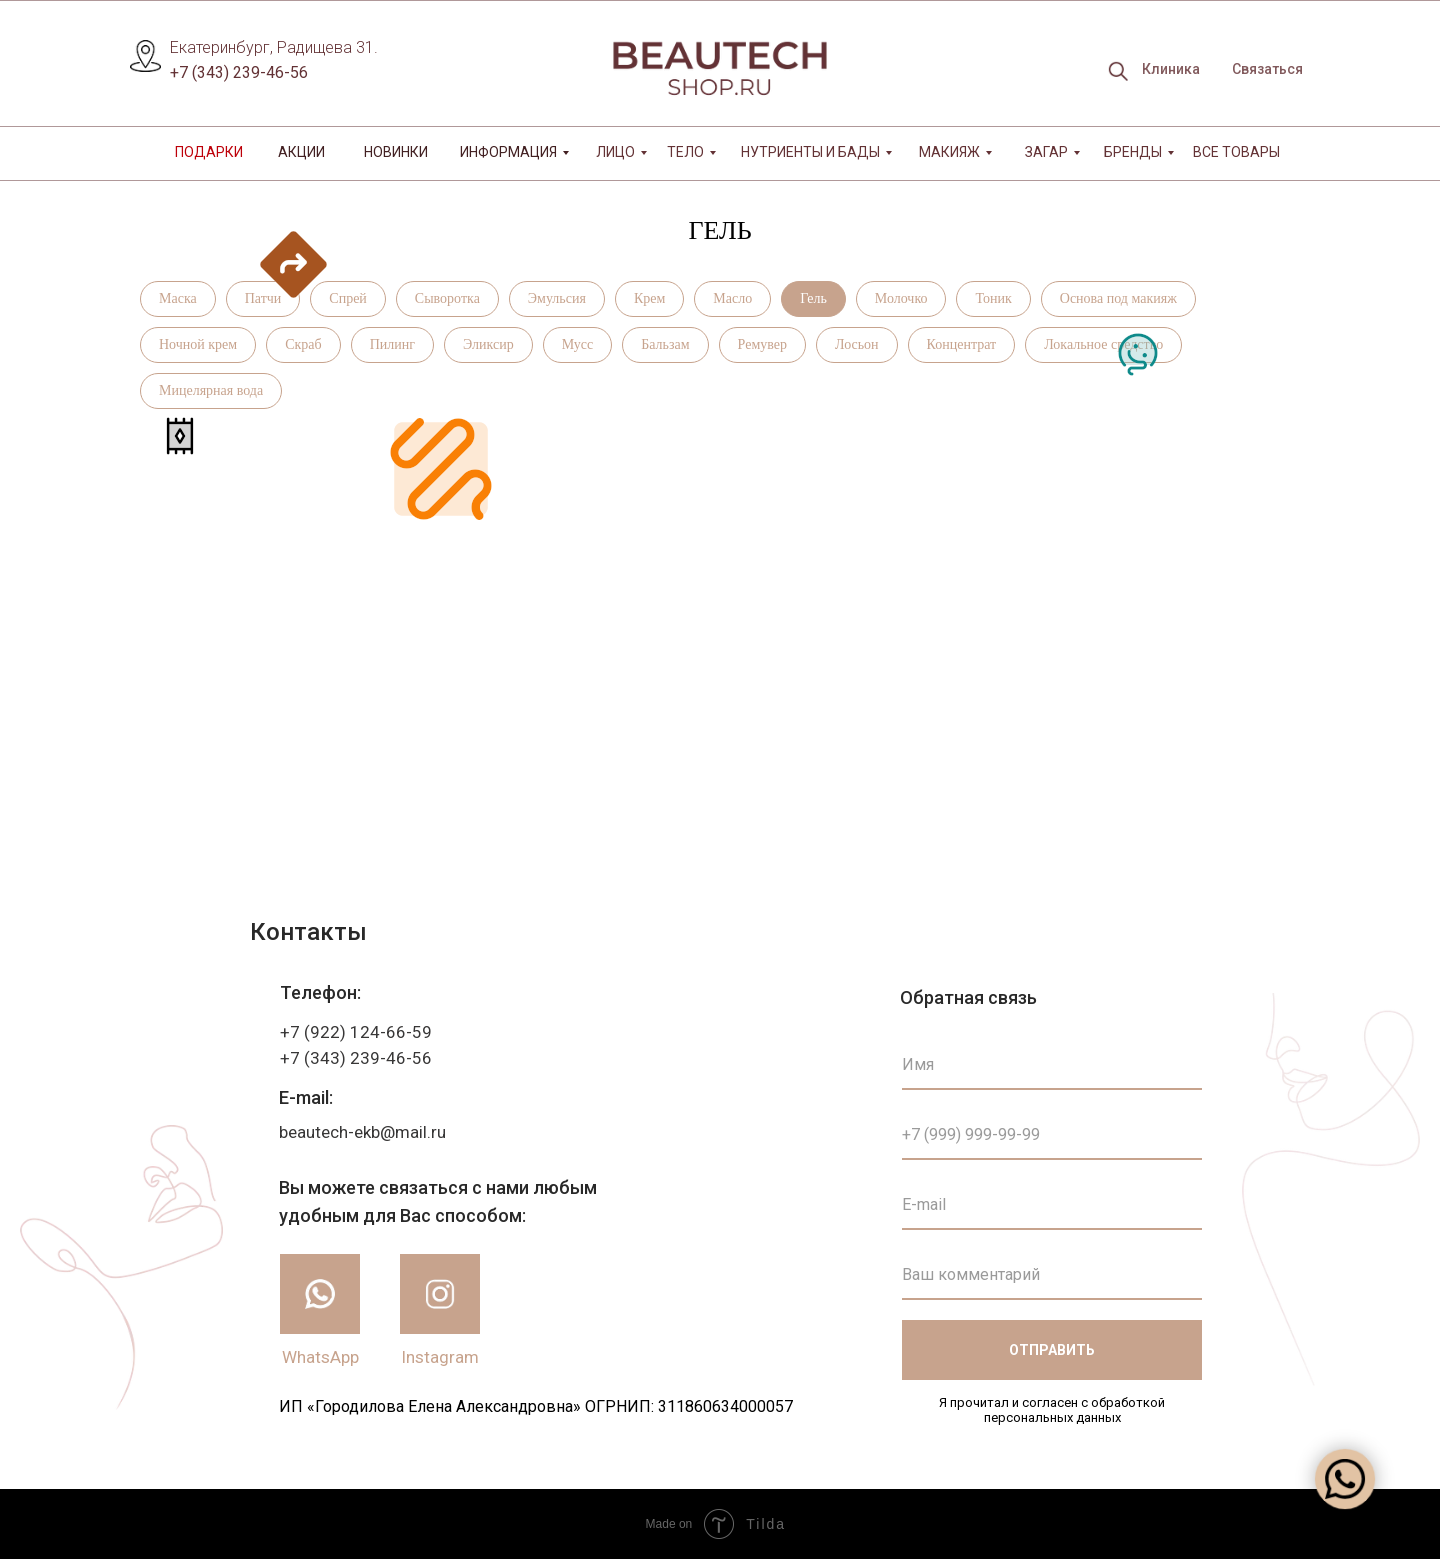 The width and height of the screenshot is (1440, 1559). What do you see at coordinates (1138, 353) in the screenshot?
I see `react with a melting or overwhelmed emoji` at bounding box center [1138, 353].